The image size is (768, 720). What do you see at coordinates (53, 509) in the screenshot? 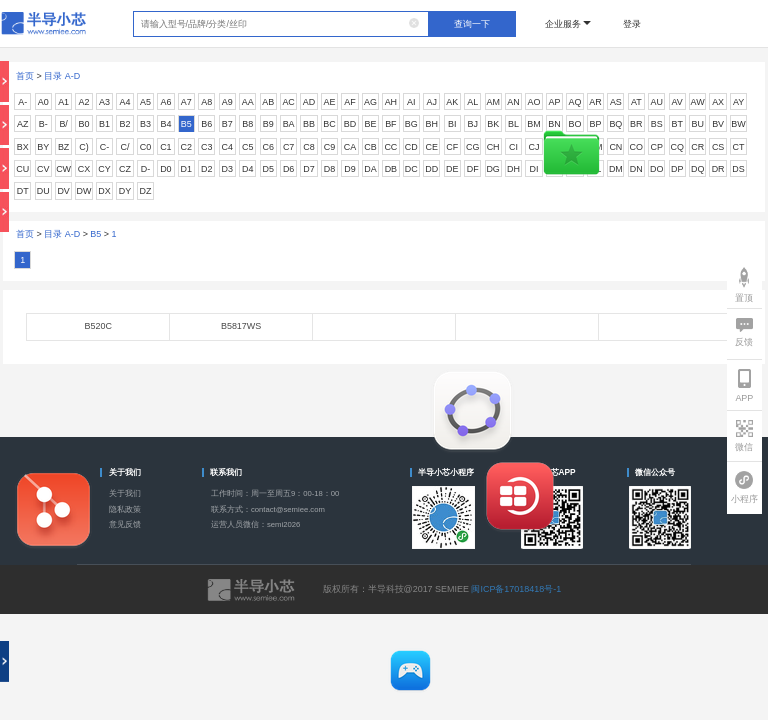
I see `open git version control application` at bounding box center [53, 509].